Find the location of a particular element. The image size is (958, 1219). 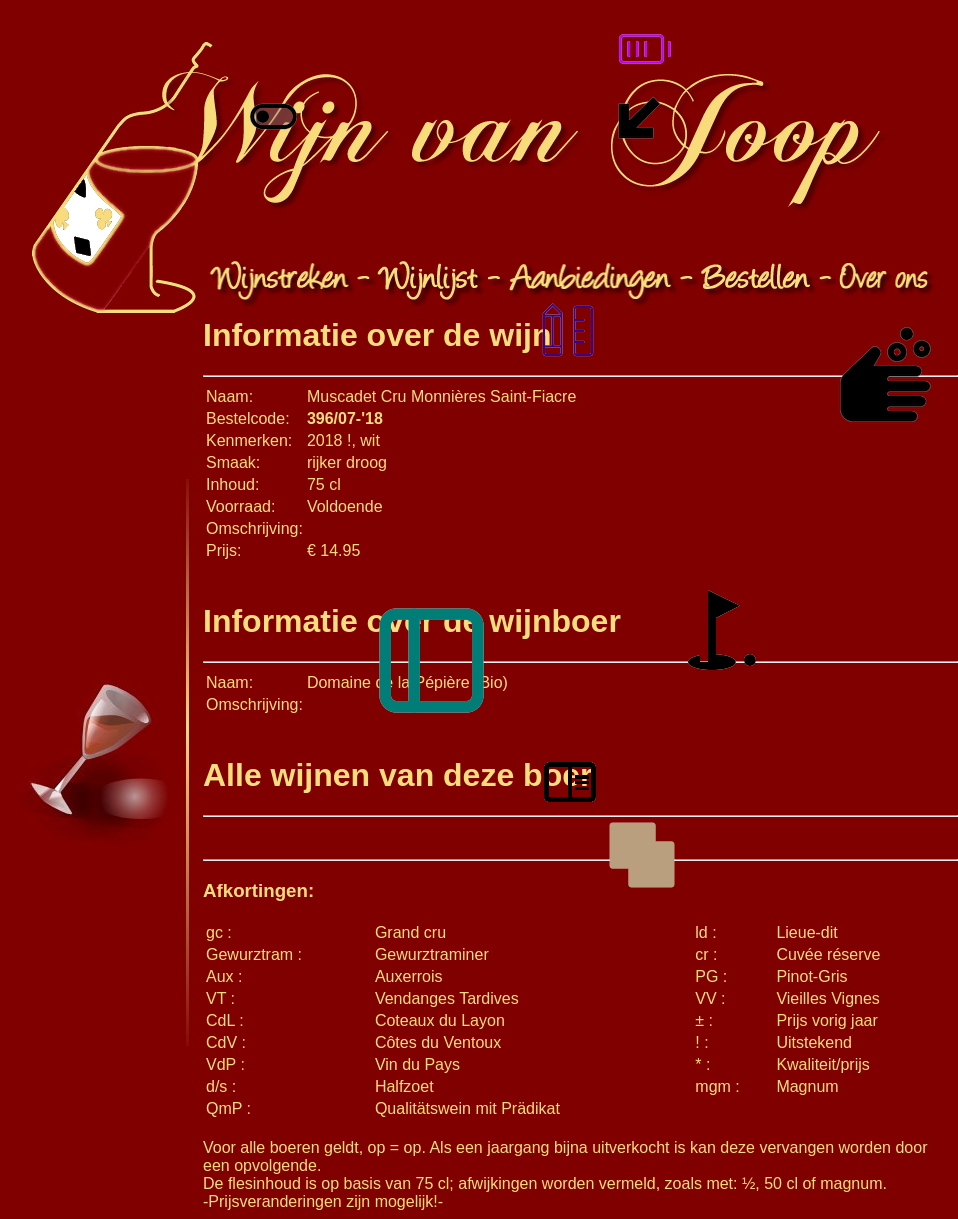

indicates high battery level is located at coordinates (644, 49).